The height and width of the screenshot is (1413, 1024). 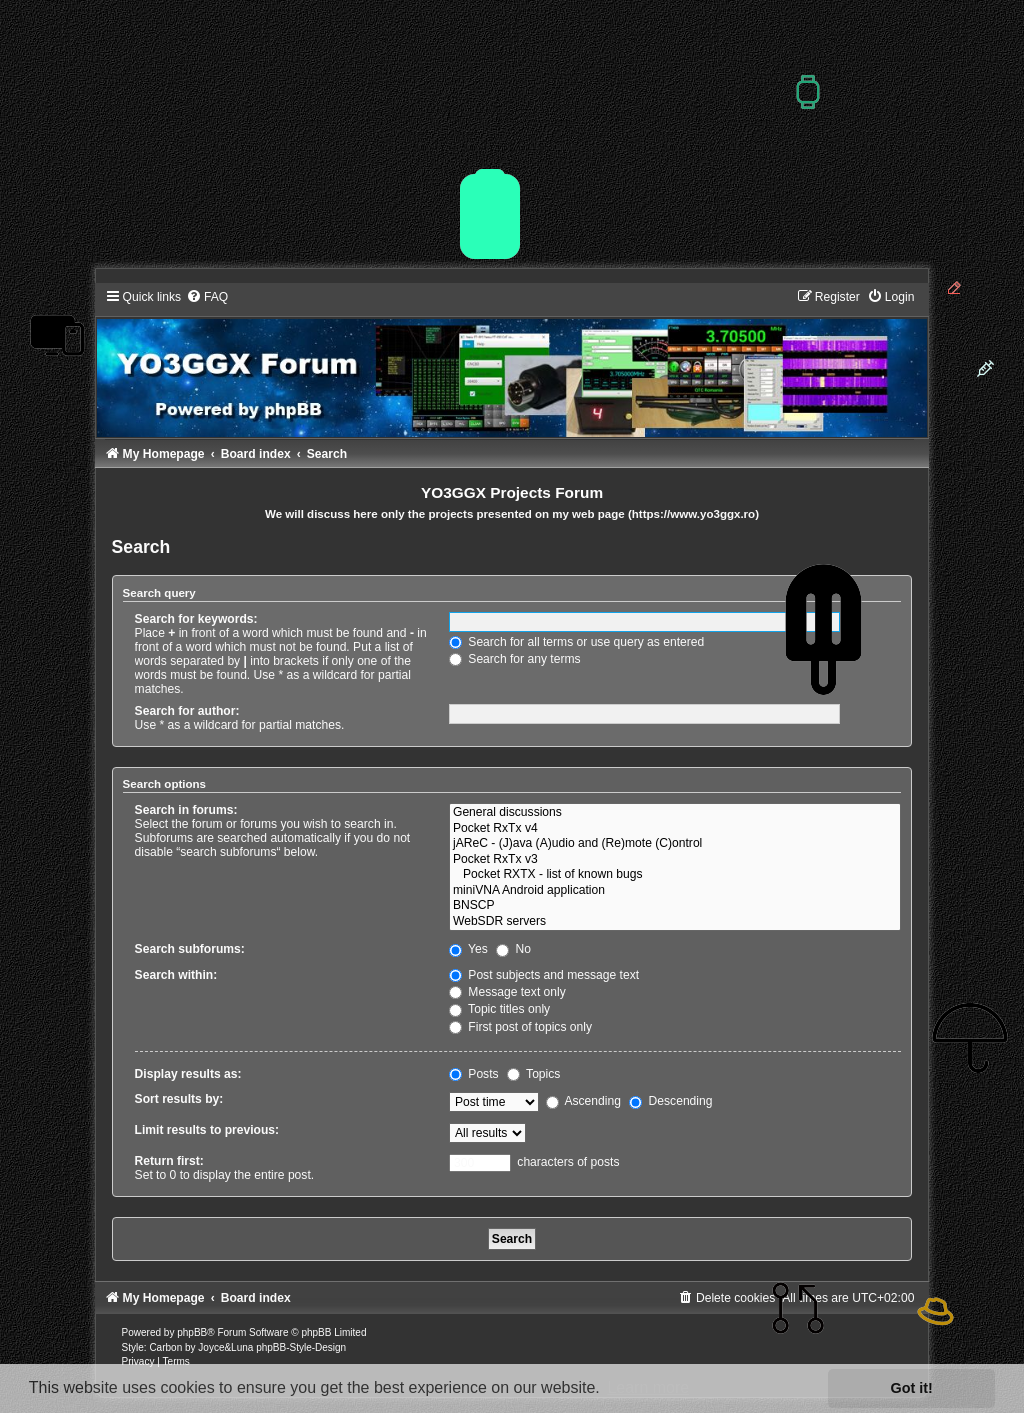 I want to click on access smartwatch settings or connectivity, so click(x=808, y=92).